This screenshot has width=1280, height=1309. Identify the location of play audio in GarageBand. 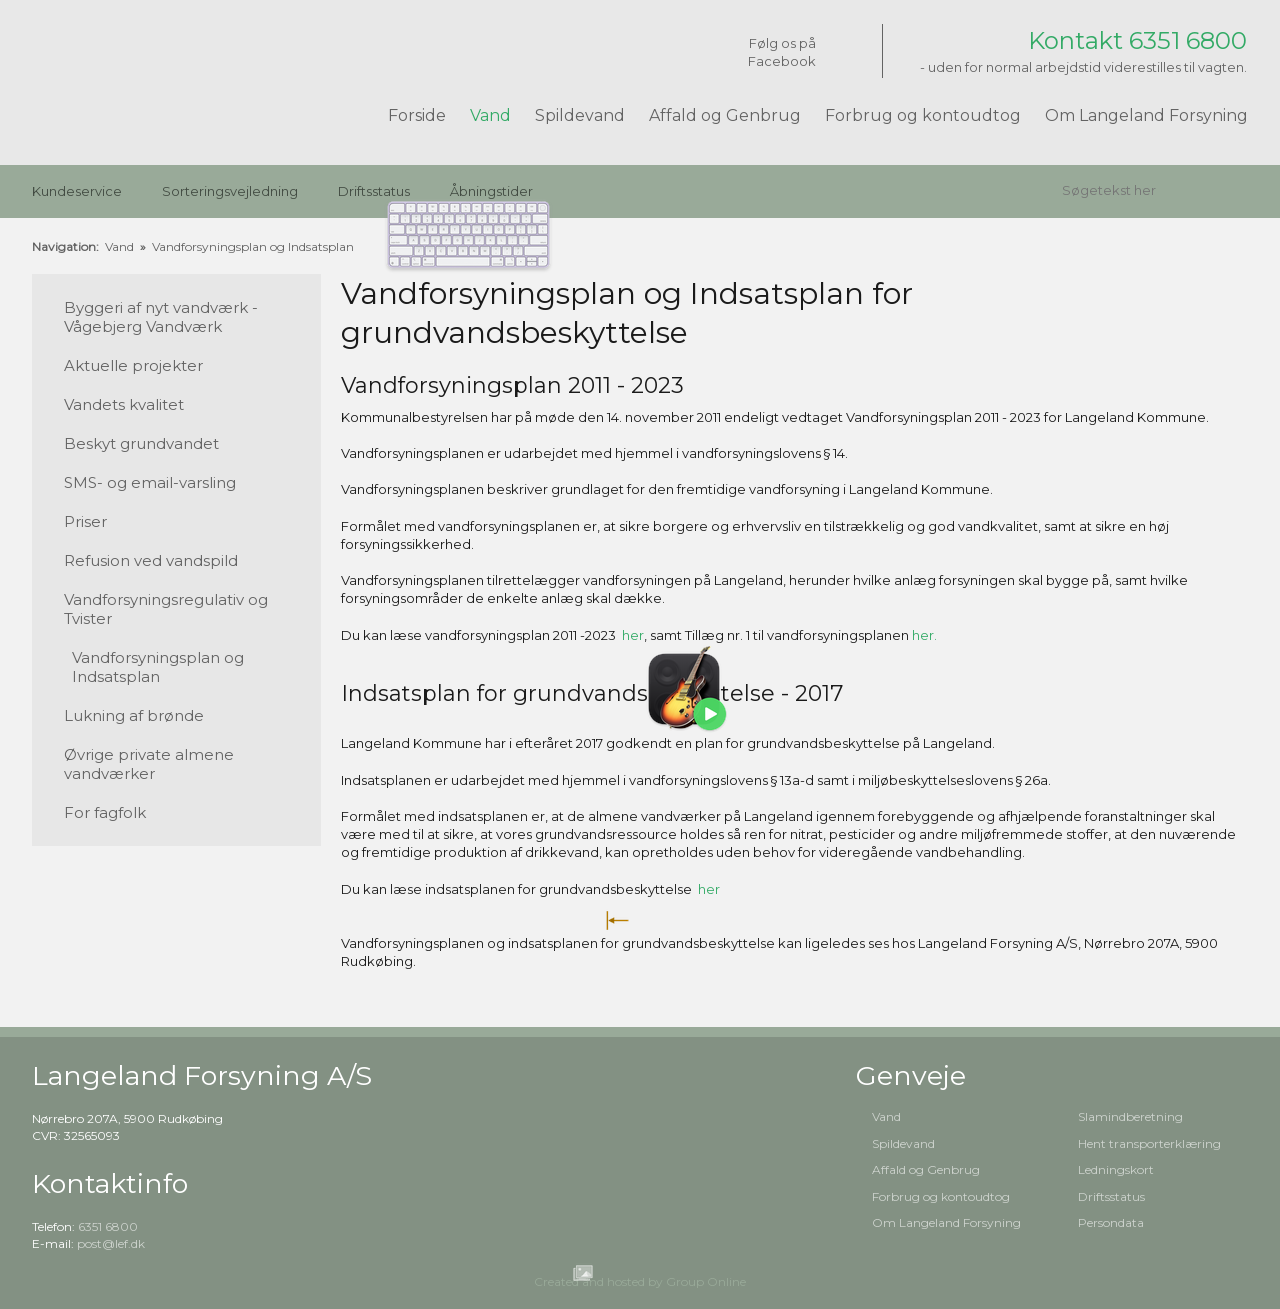
(684, 689).